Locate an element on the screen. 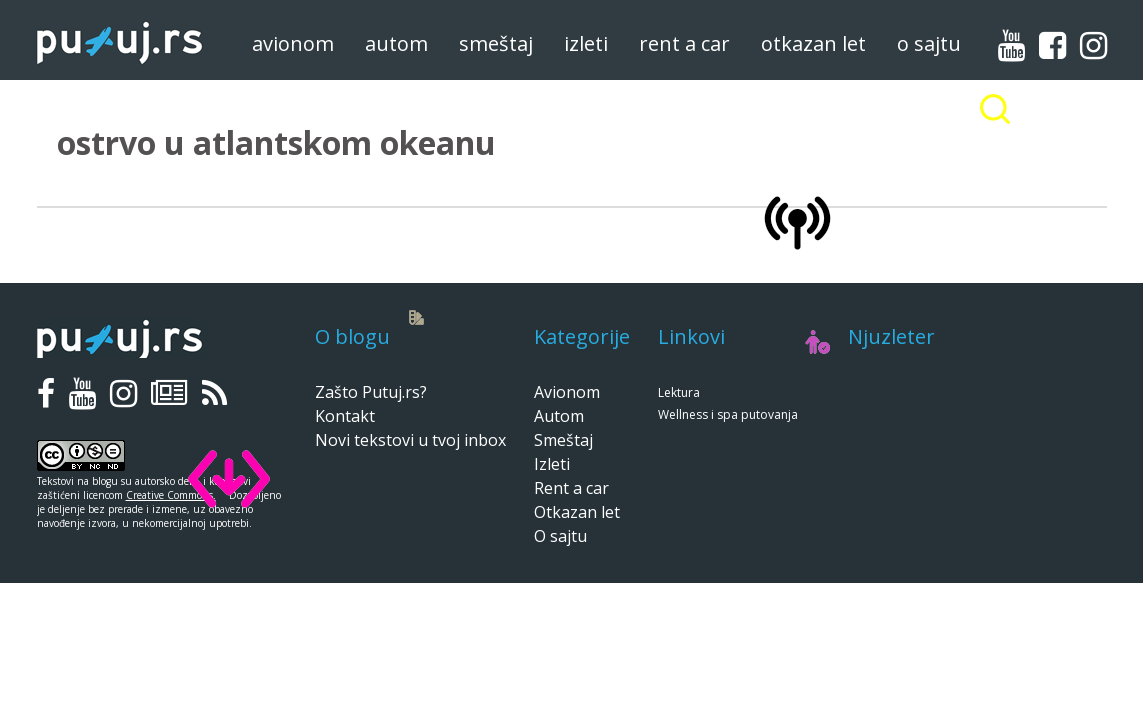  access color palette or theme settings is located at coordinates (416, 317).